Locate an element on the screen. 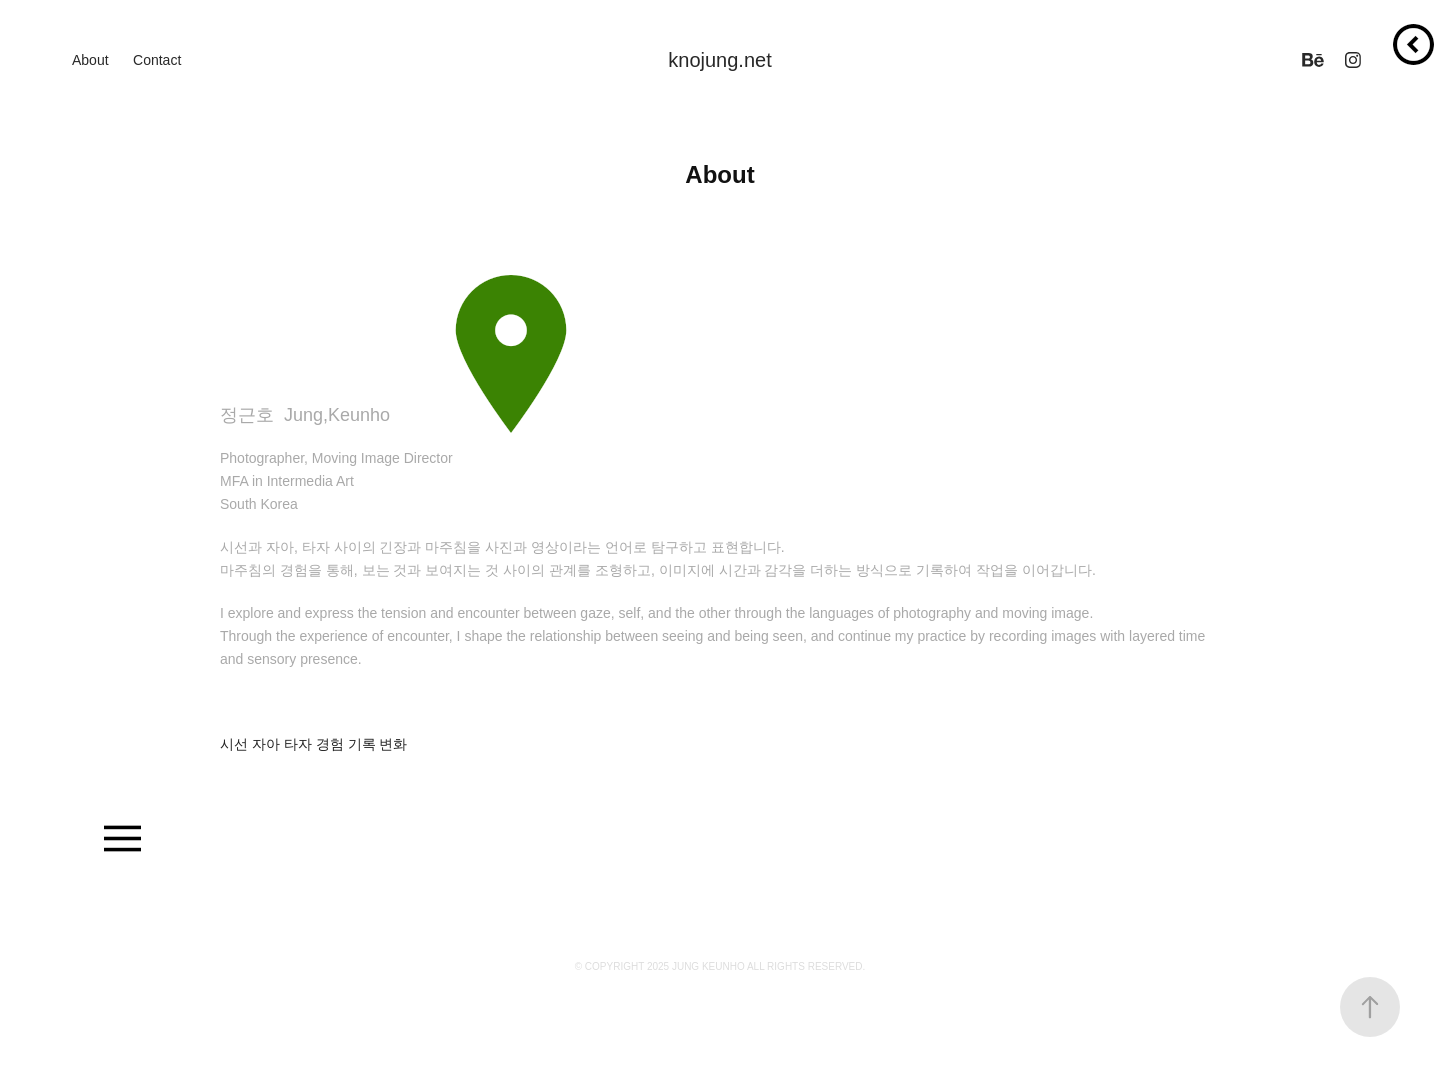 The height and width of the screenshot is (1077, 1440). view current location on map is located at coordinates (511, 354).